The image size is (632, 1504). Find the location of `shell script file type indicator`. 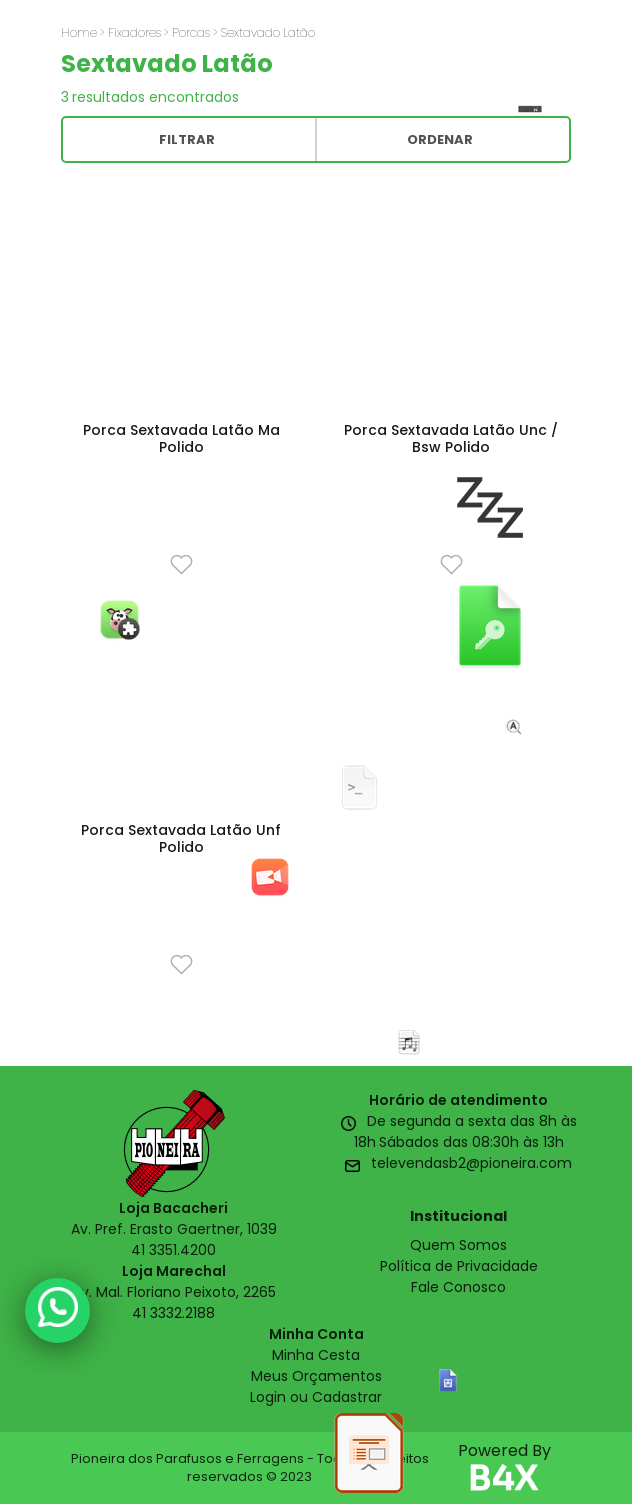

shell script file type indicator is located at coordinates (359, 787).